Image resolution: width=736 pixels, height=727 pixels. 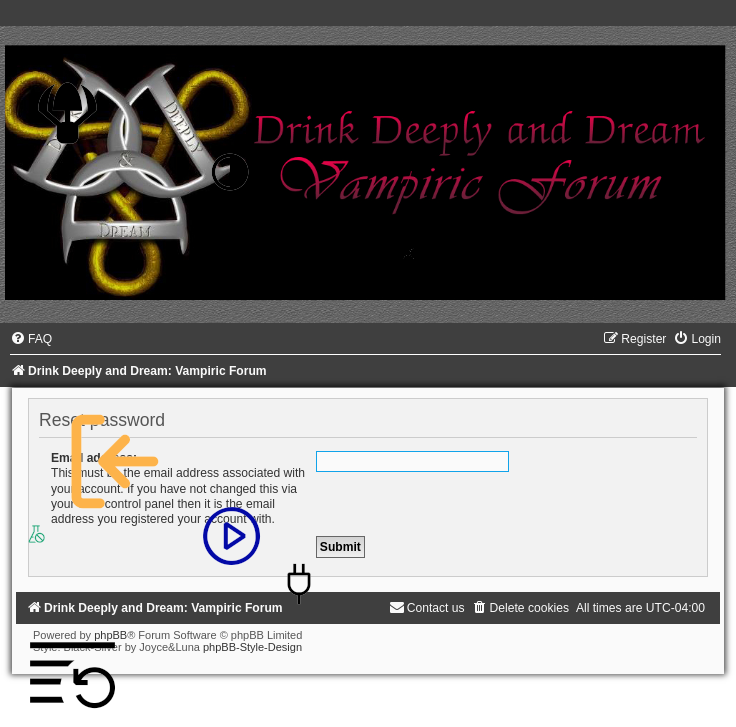 I want to click on adjust screen brightness, so click(x=230, y=172).